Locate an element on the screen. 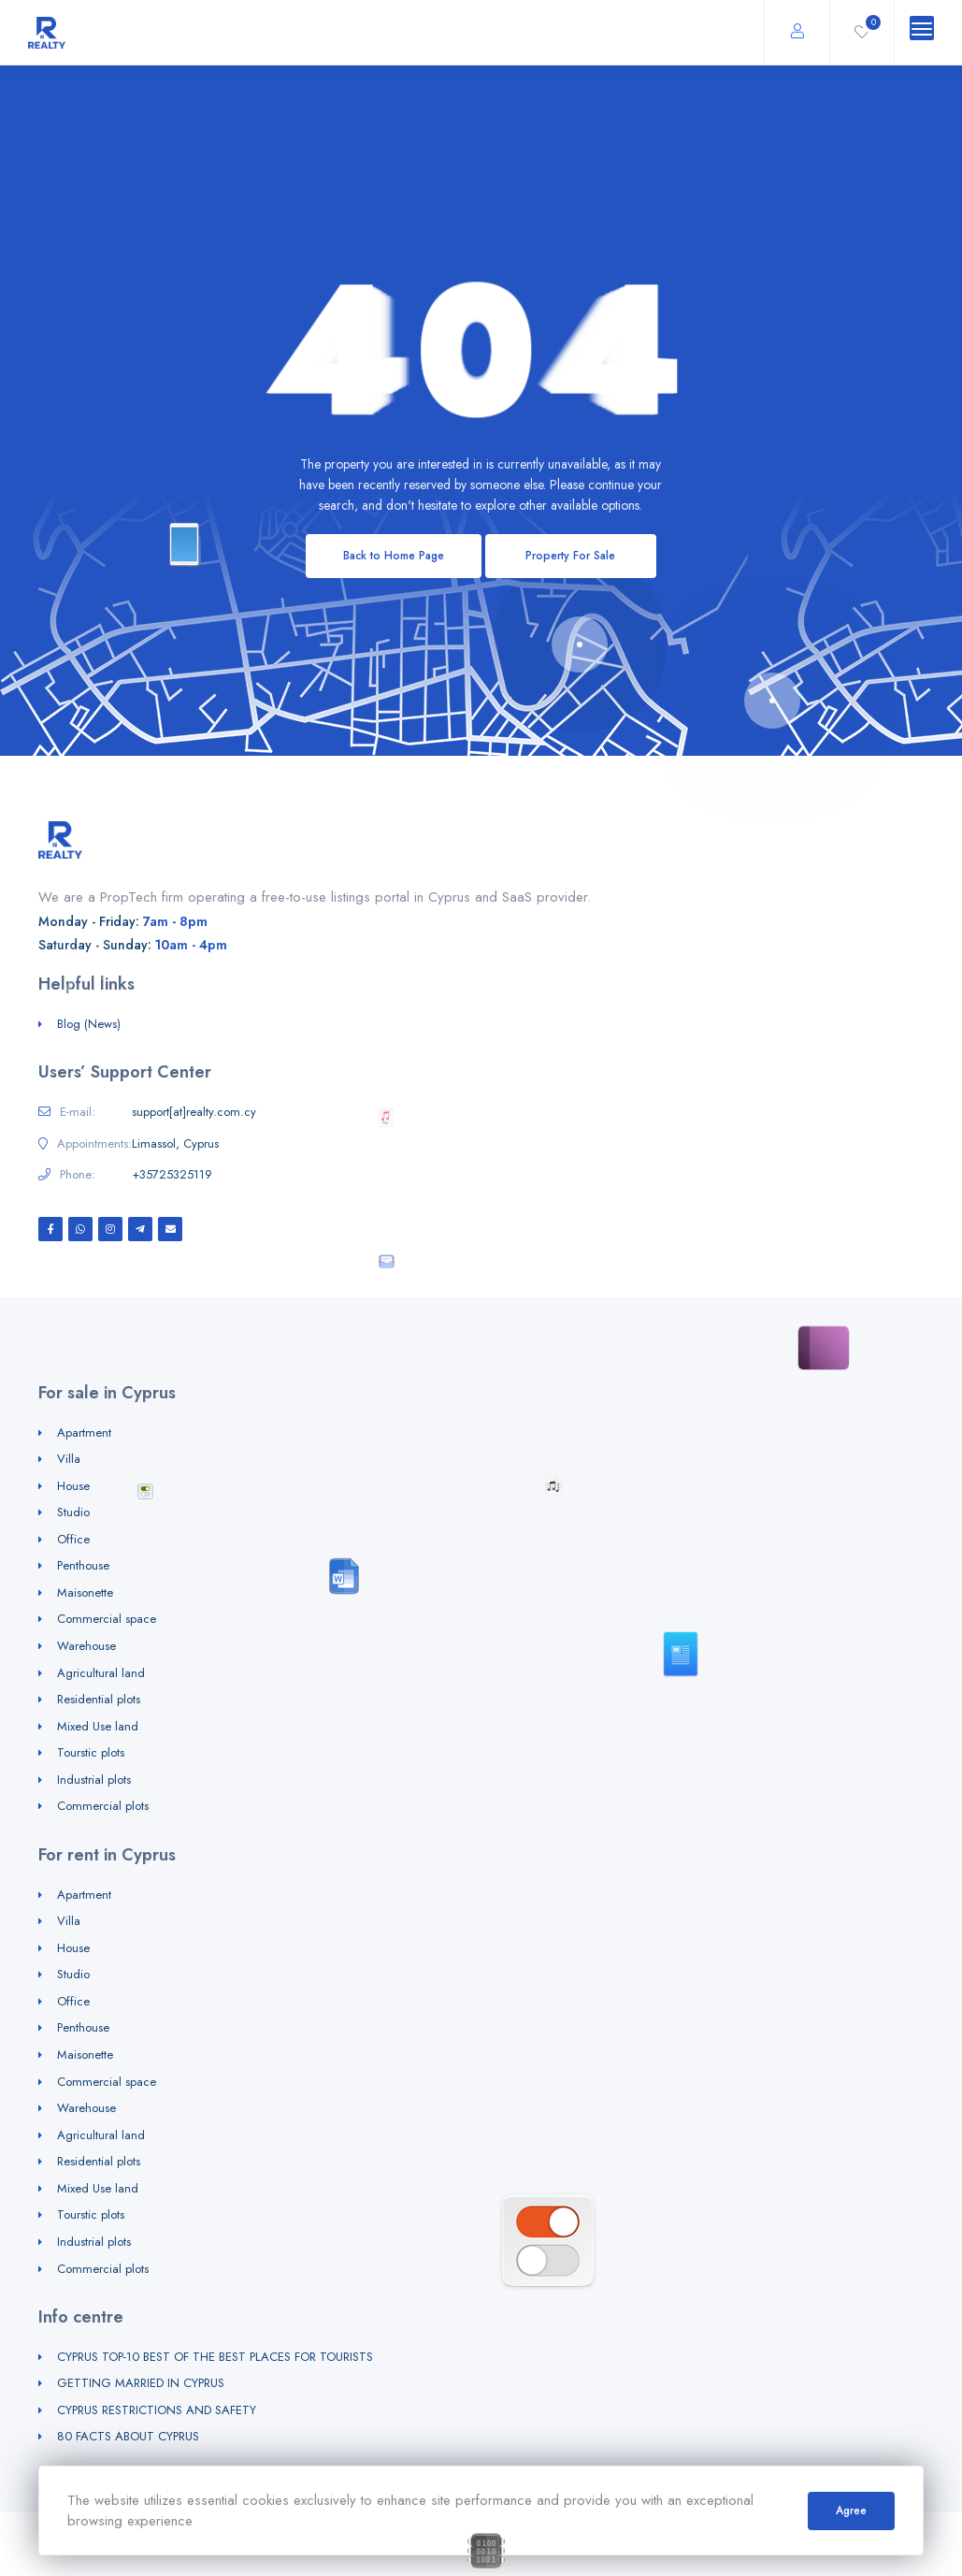 The image size is (962, 2576). a FLAC audio file is located at coordinates (385, 1117).